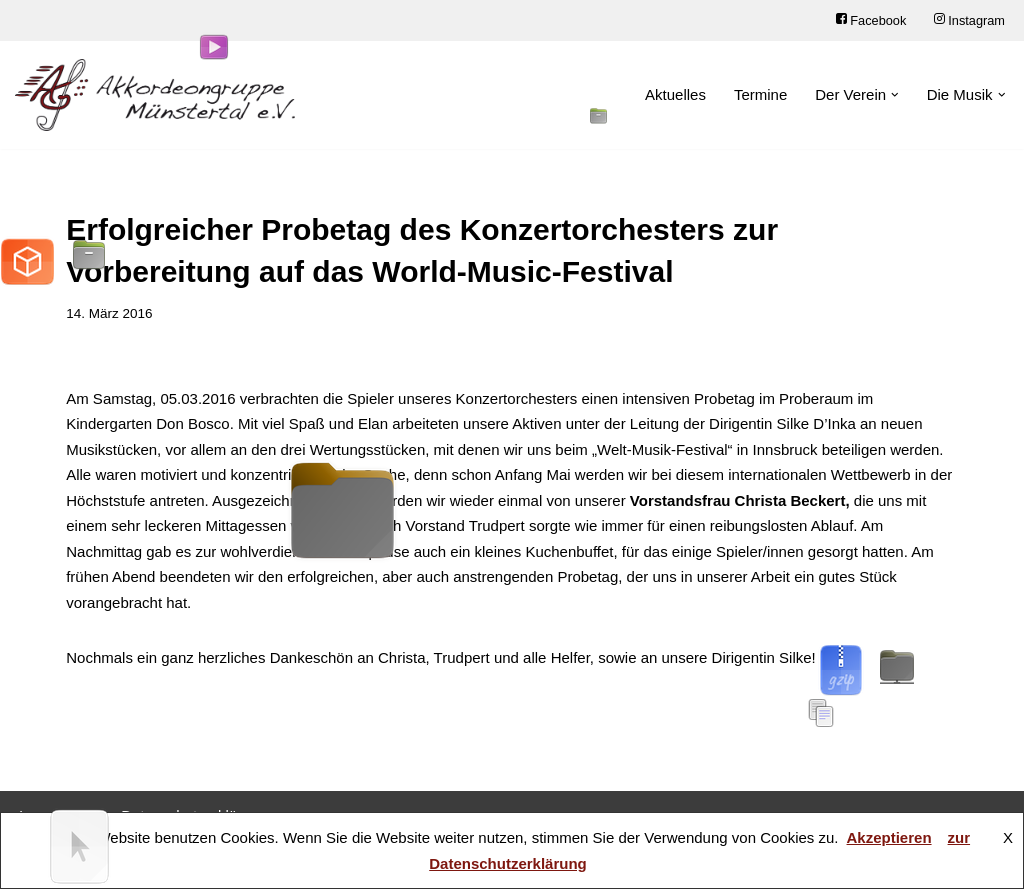  I want to click on cursor image file type, so click(79, 846).